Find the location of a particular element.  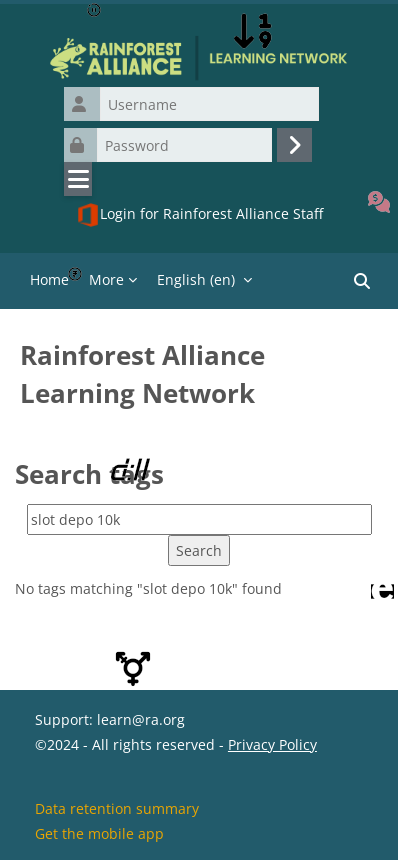

cmplid brand logo is located at coordinates (130, 469).